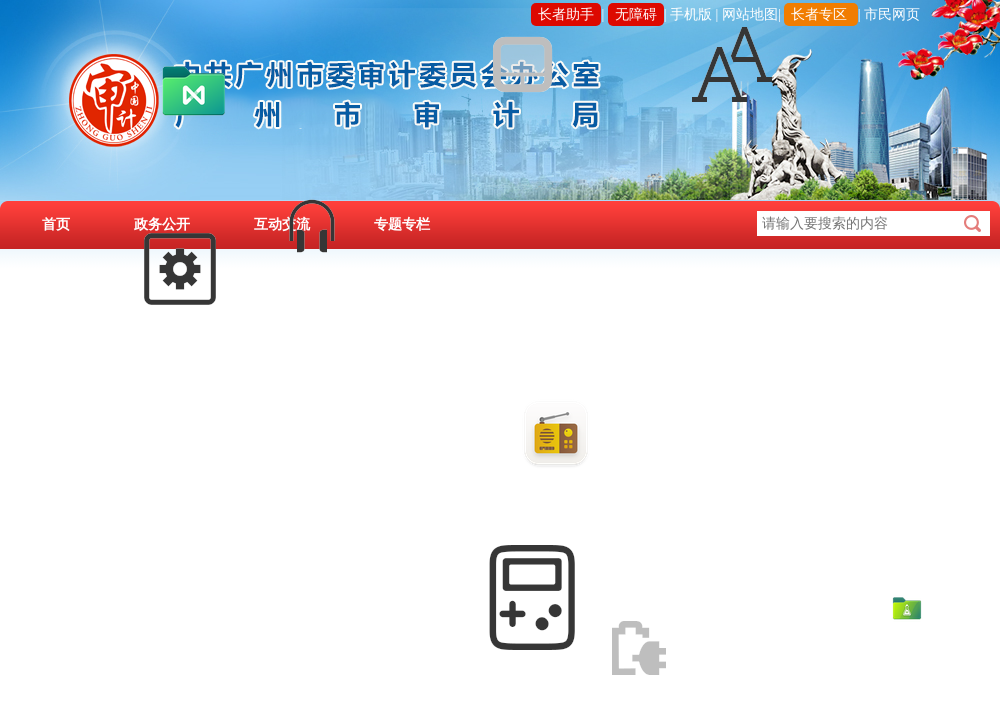 The width and height of the screenshot is (1000, 720). I want to click on open the audio player app, so click(312, 226).